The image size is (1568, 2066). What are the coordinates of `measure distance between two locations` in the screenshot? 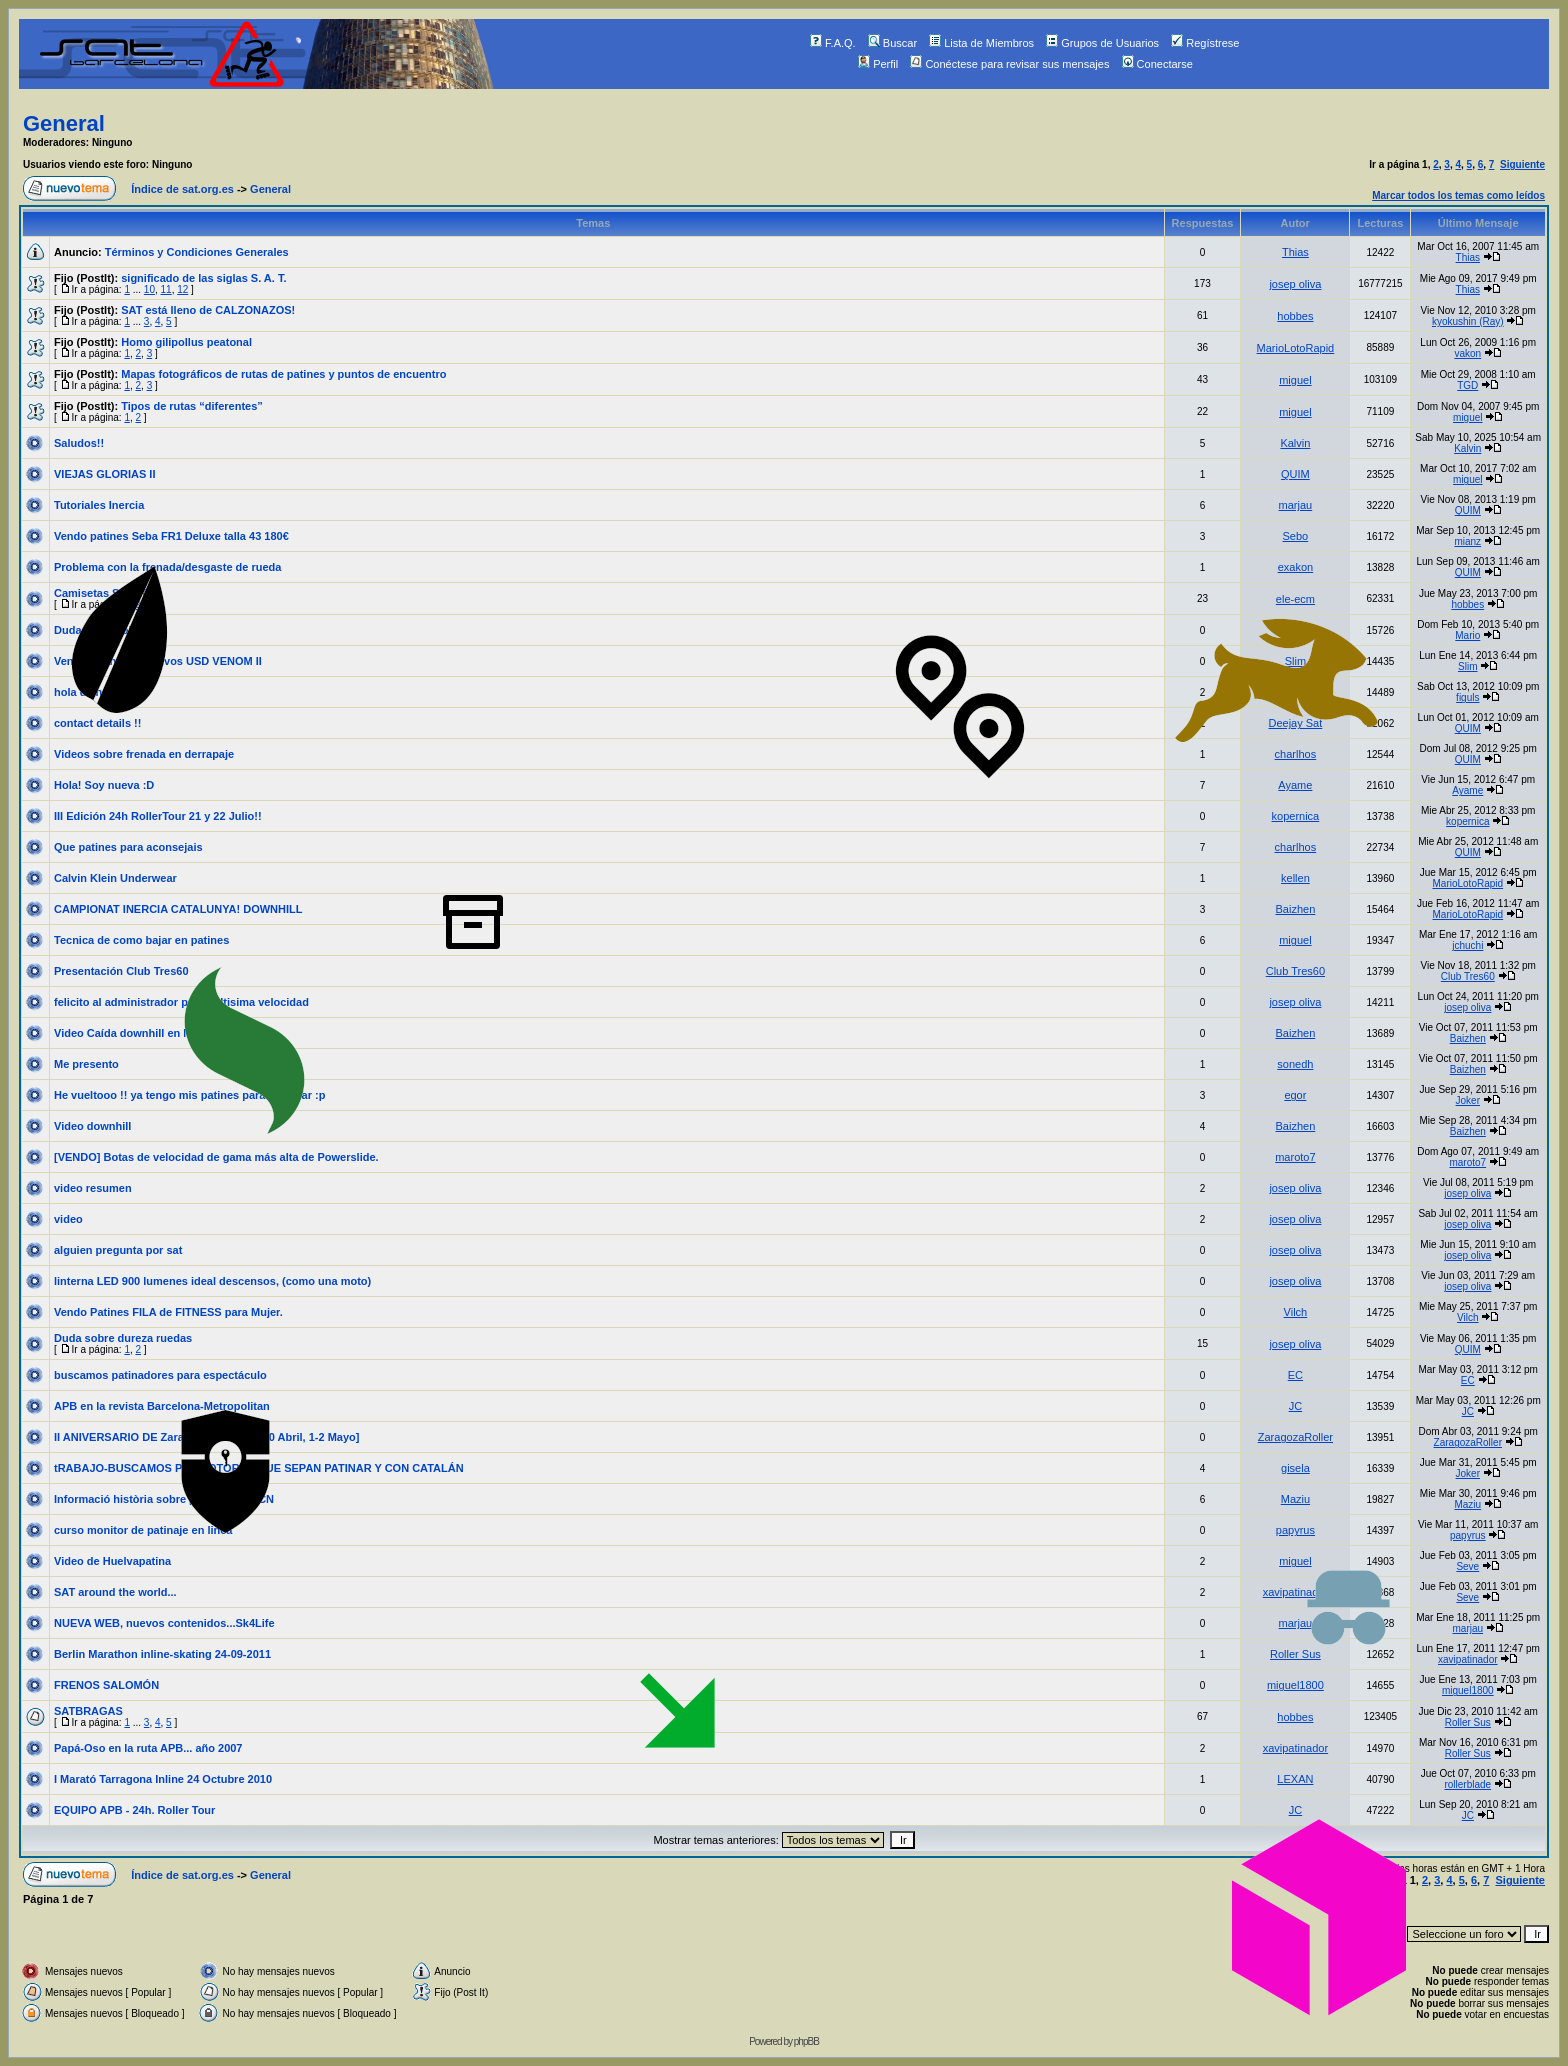 It's located at (960, 706).